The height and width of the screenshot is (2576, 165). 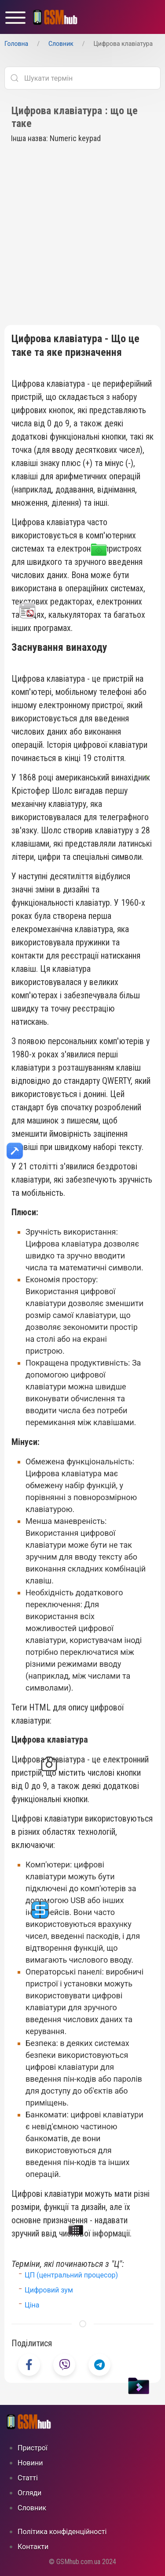 What do you see at coordinates (139, 2386) in the screenshot?
I see `open wondershare filmora go project files` at bounding box center [139, 2386].